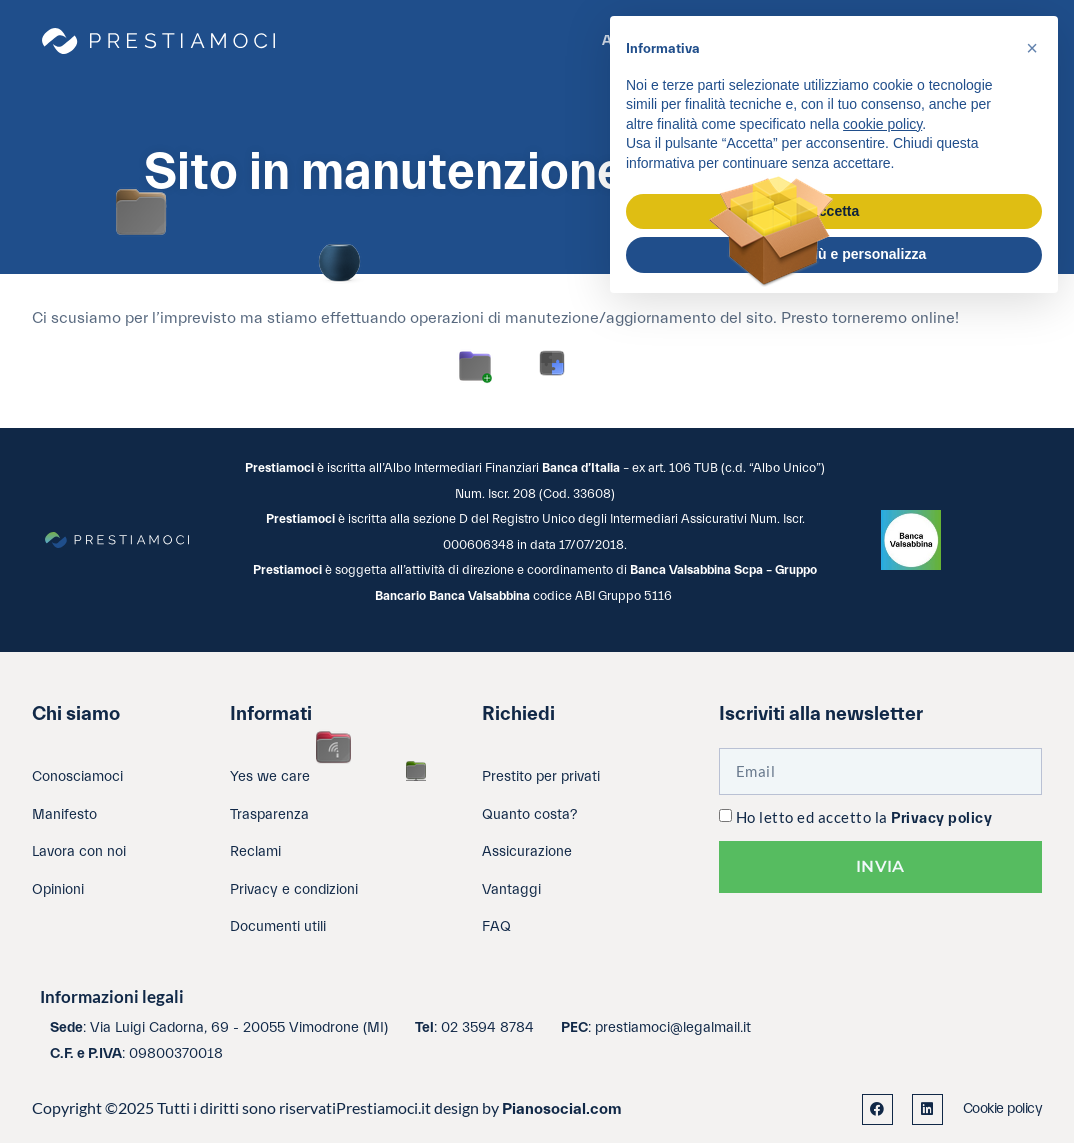 The height and width of the screenshot is (1143, 1074). Describe the element at coordinates (552, 363) in the screenshot. I see `manage bluetooth plugins or extensions` at that location.